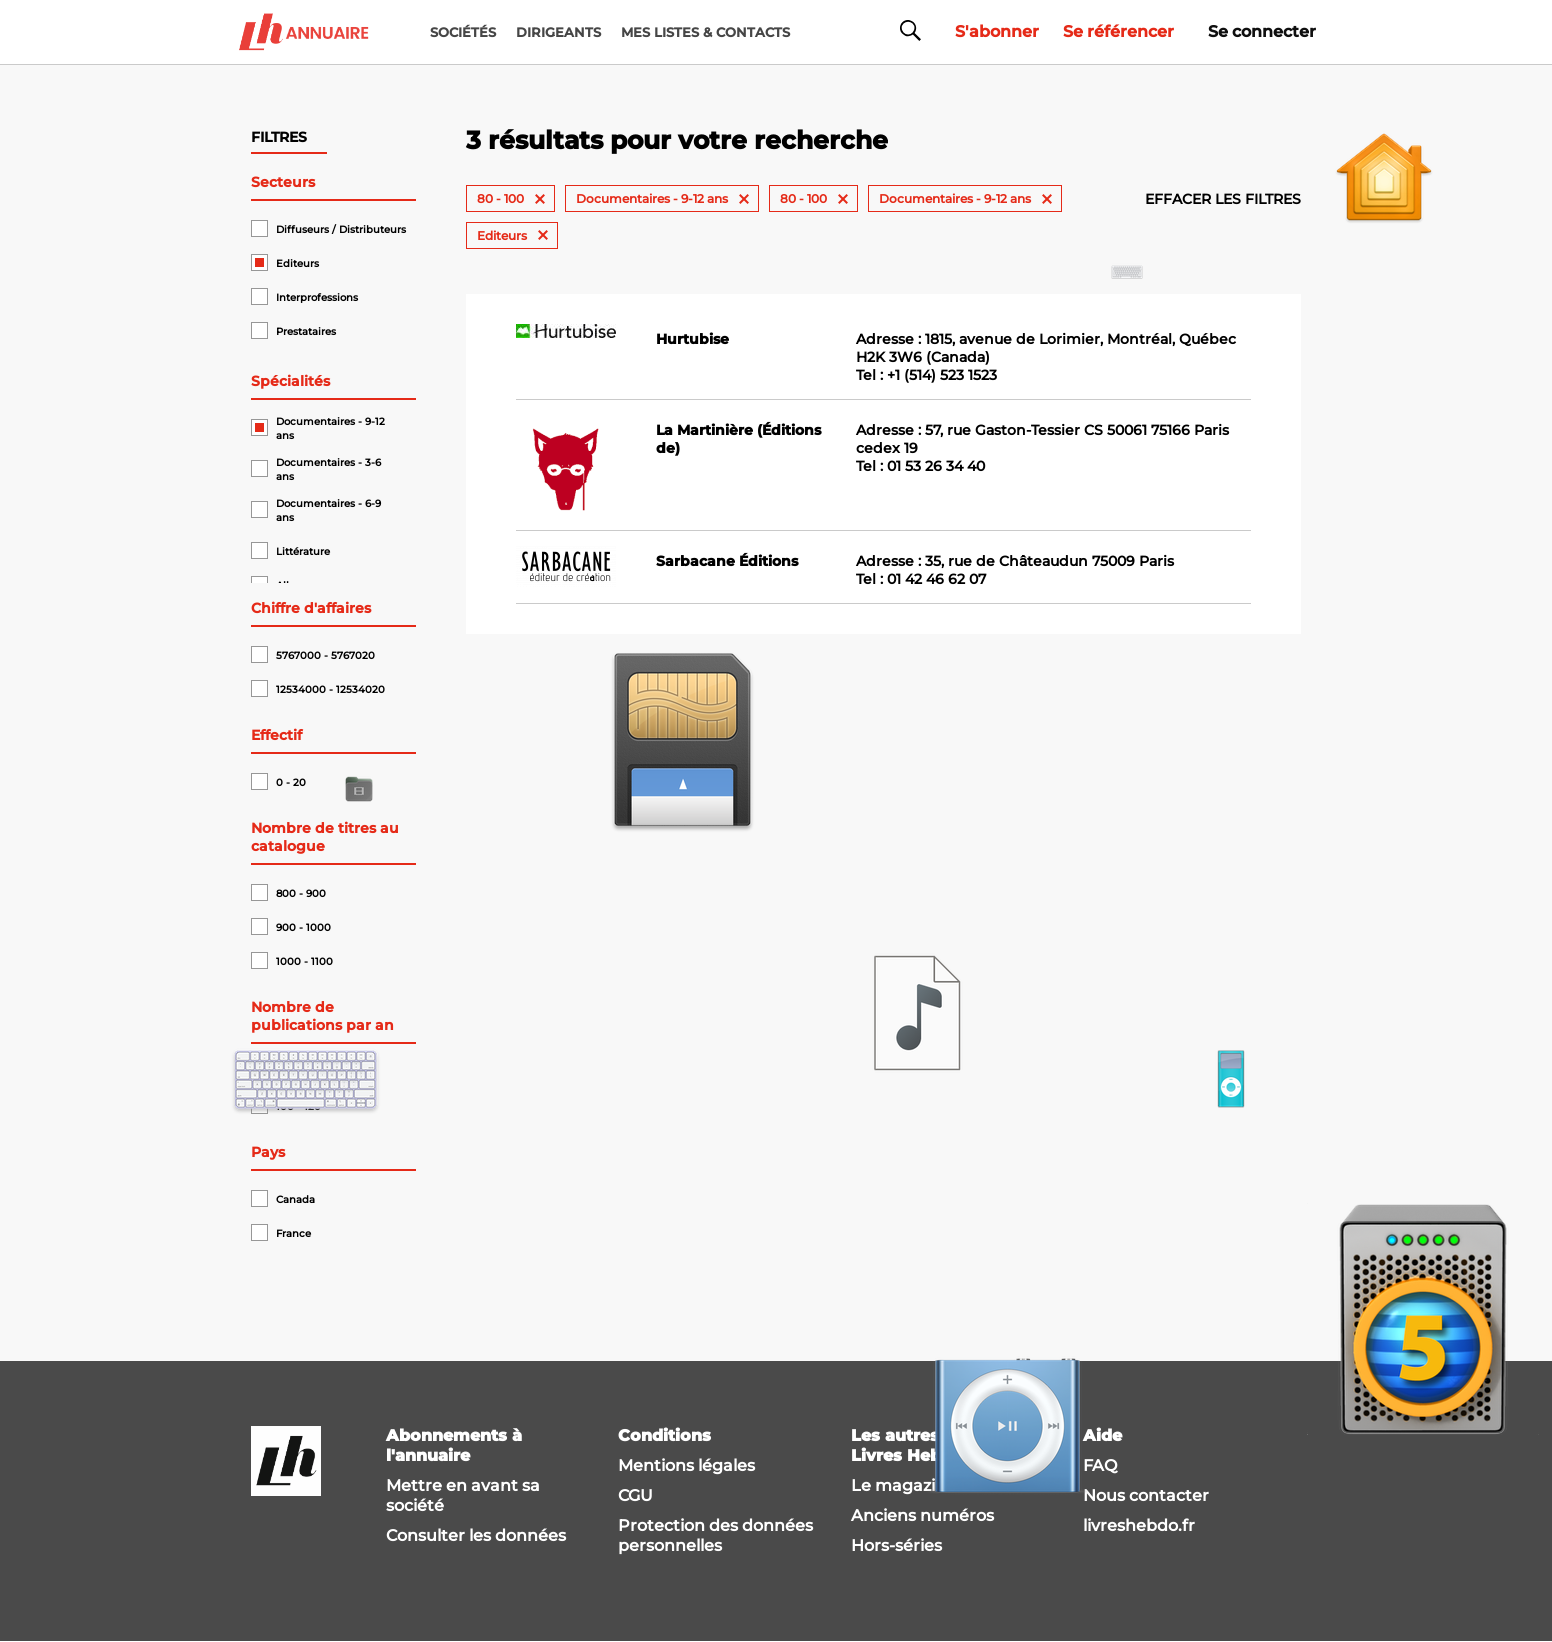  What do you see at coordinates (917, 1013) in the screenshot?
I see `open an audio file` at bounding box center [917, 1013].